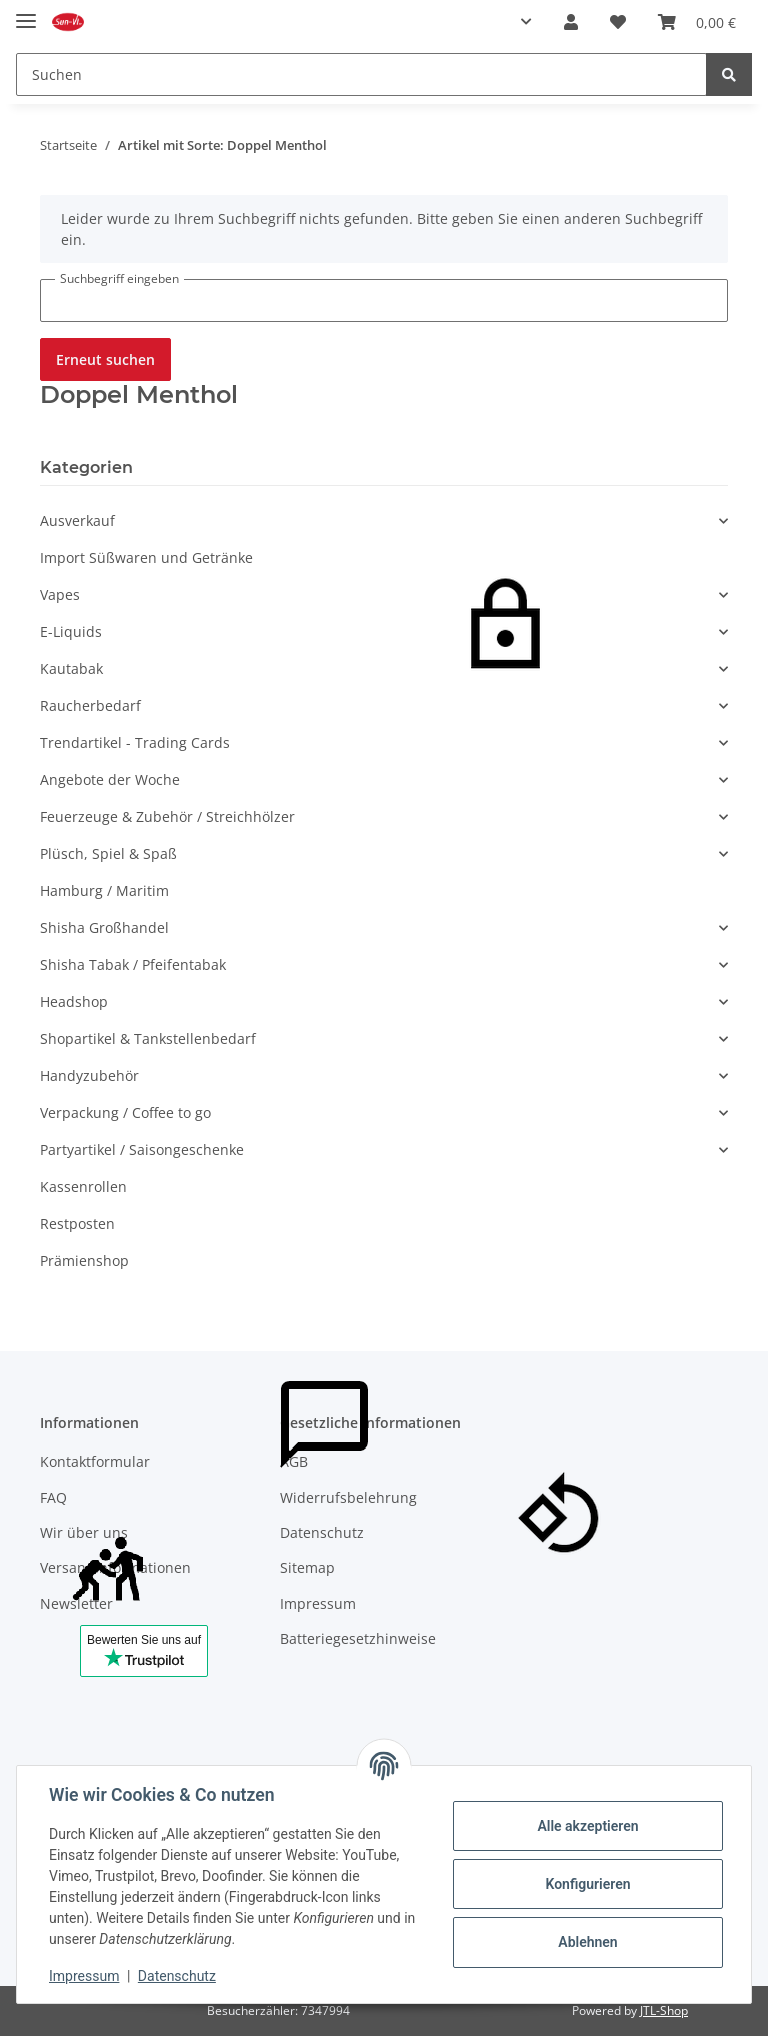  What do you see at coordinates (107, 1571) in the screenshot?
I see `access kabaddi sports content or scores` at bounding box center [107, 1571].